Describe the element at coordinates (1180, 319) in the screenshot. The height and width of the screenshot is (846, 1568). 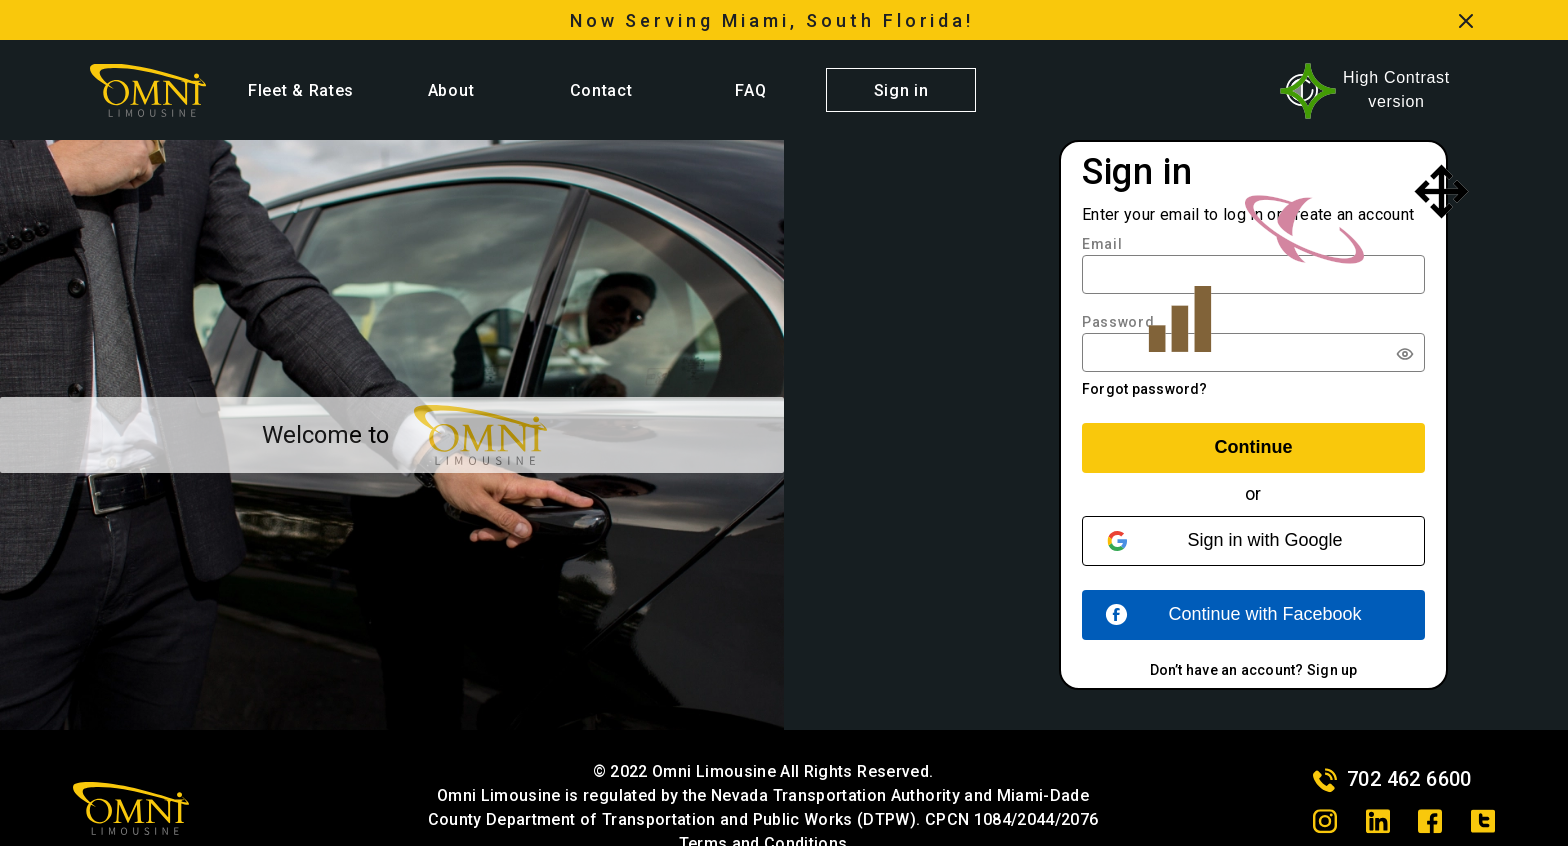
I see `open bookmeter app` at that location.